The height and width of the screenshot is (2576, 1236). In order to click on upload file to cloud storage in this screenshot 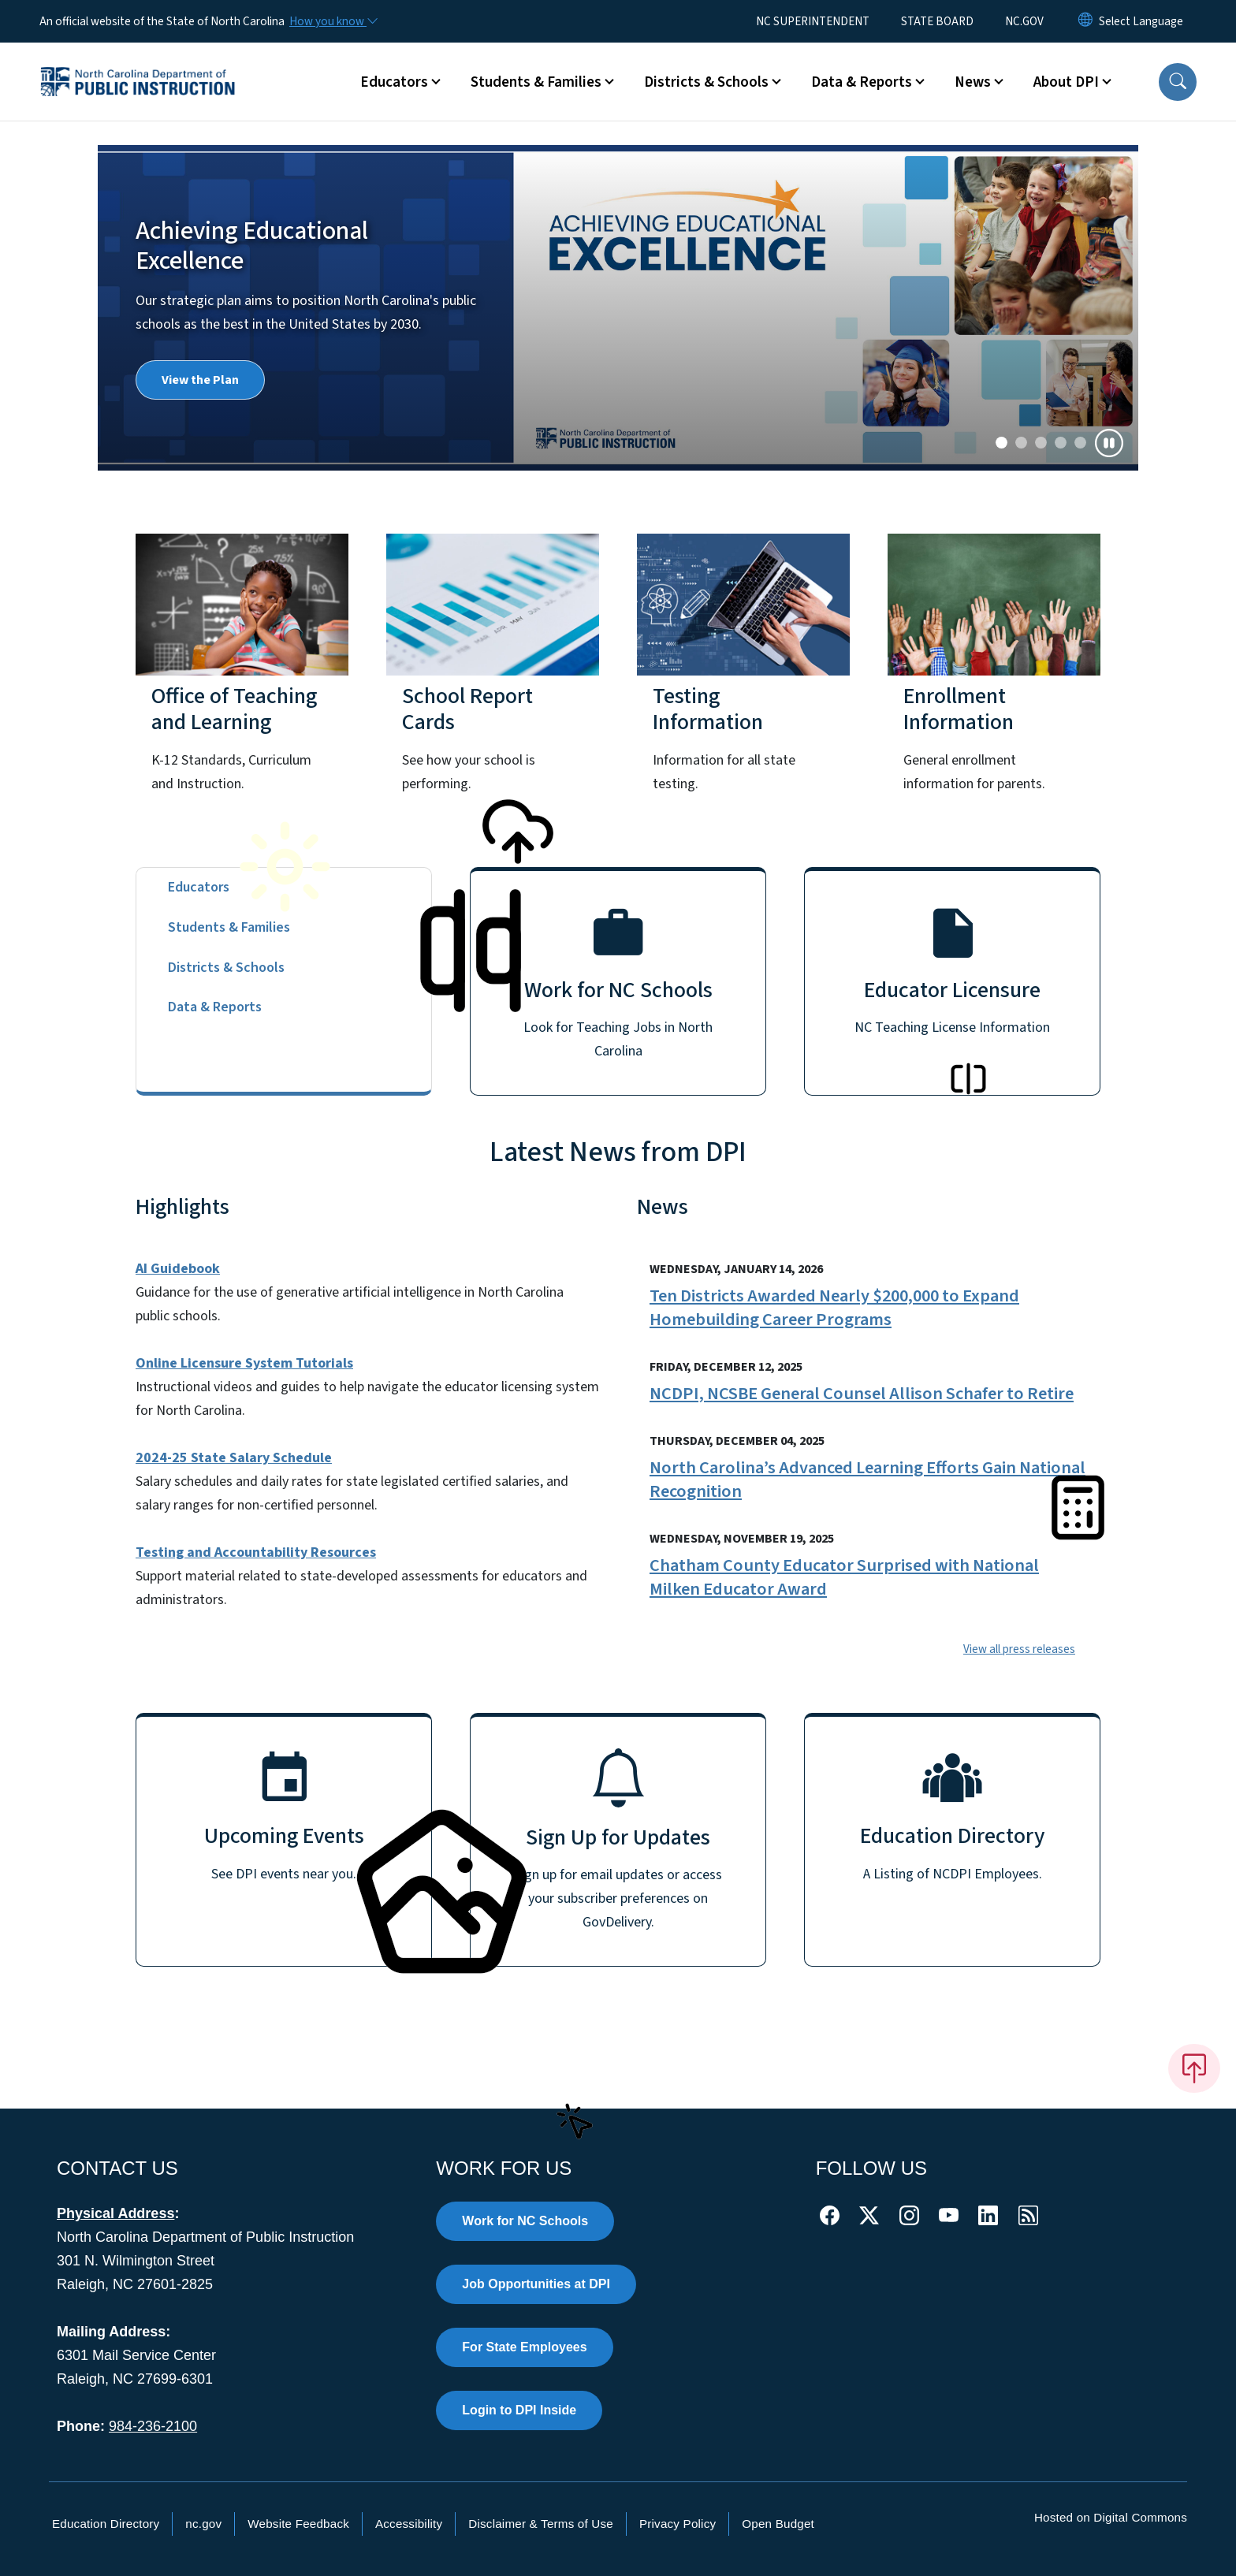, I will do `click(518, 832)`.